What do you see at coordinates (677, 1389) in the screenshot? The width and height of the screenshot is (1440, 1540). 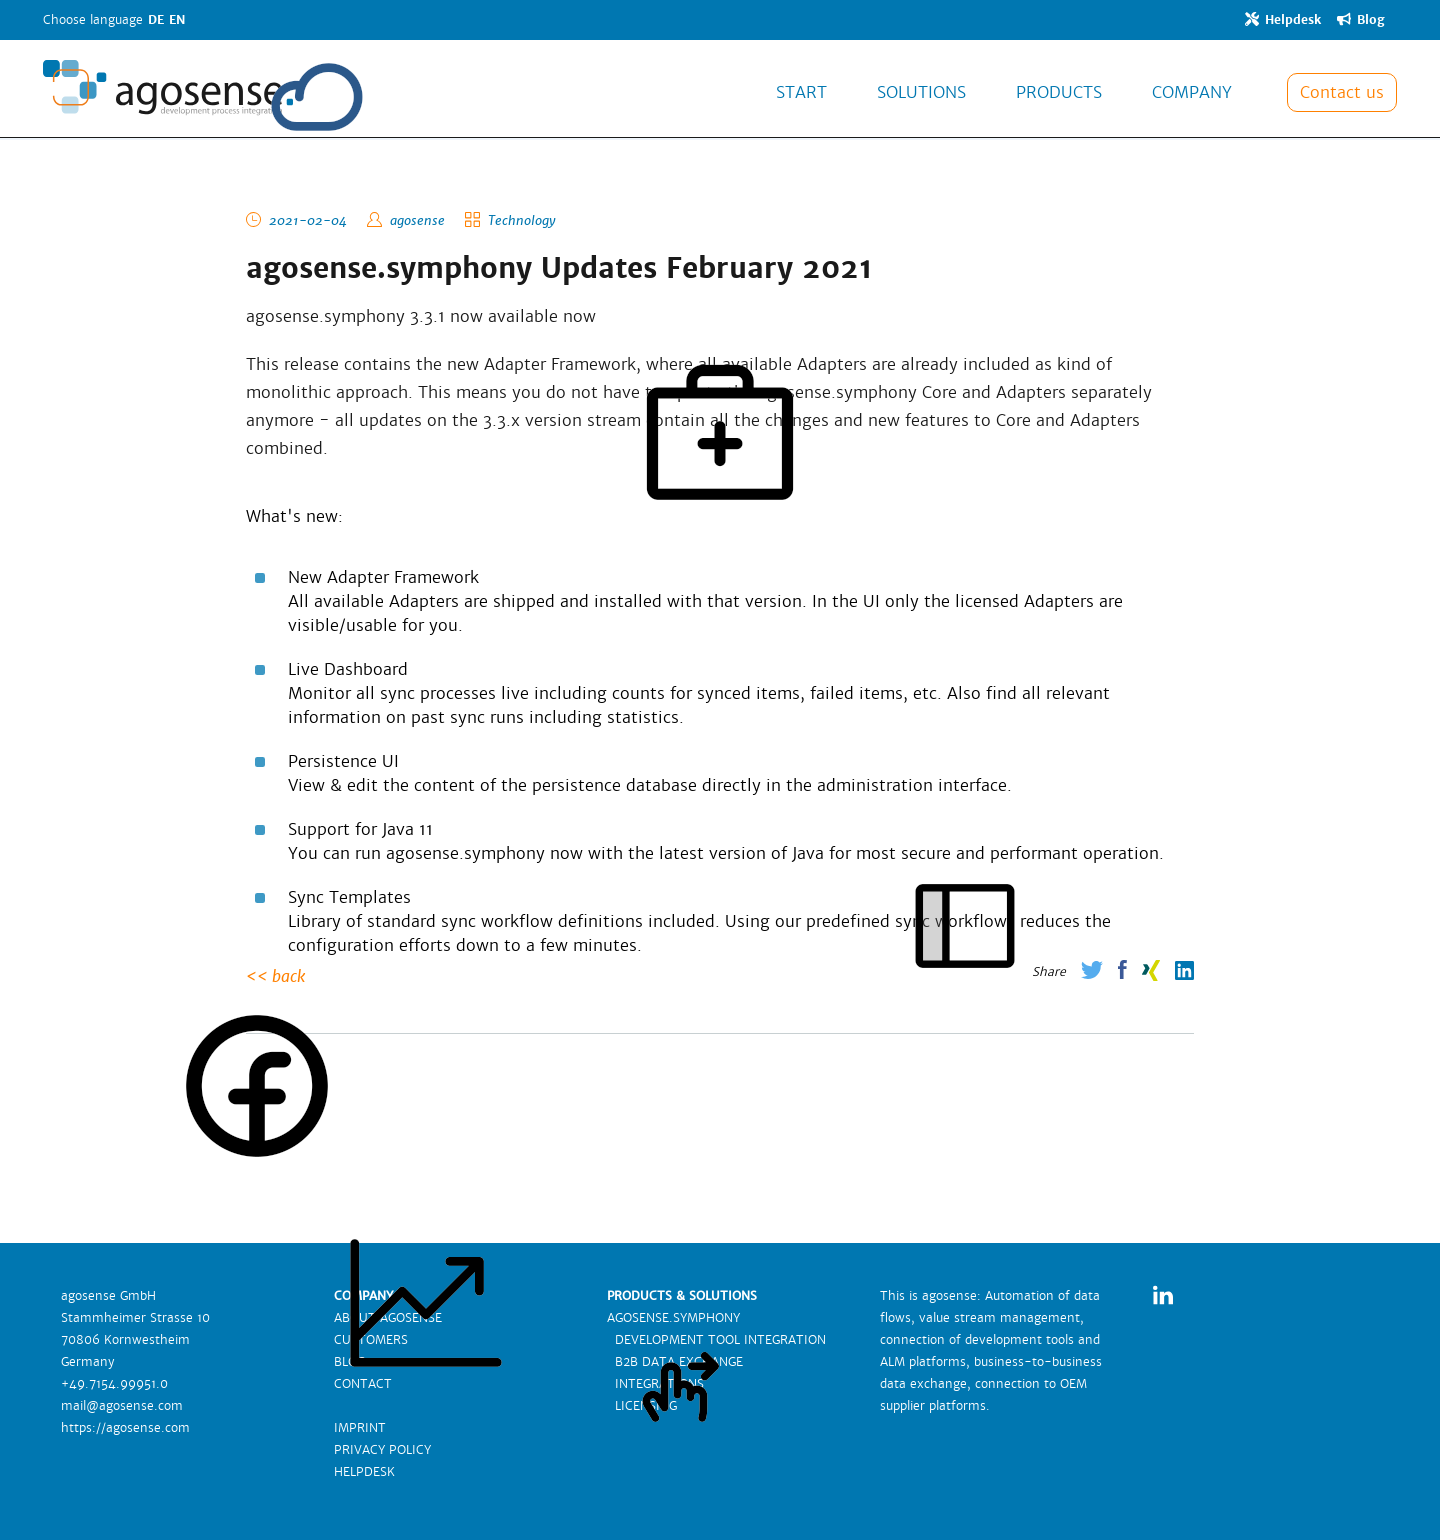 I see `swipe right to continue or proceed` at bounding box center [677, 1389].